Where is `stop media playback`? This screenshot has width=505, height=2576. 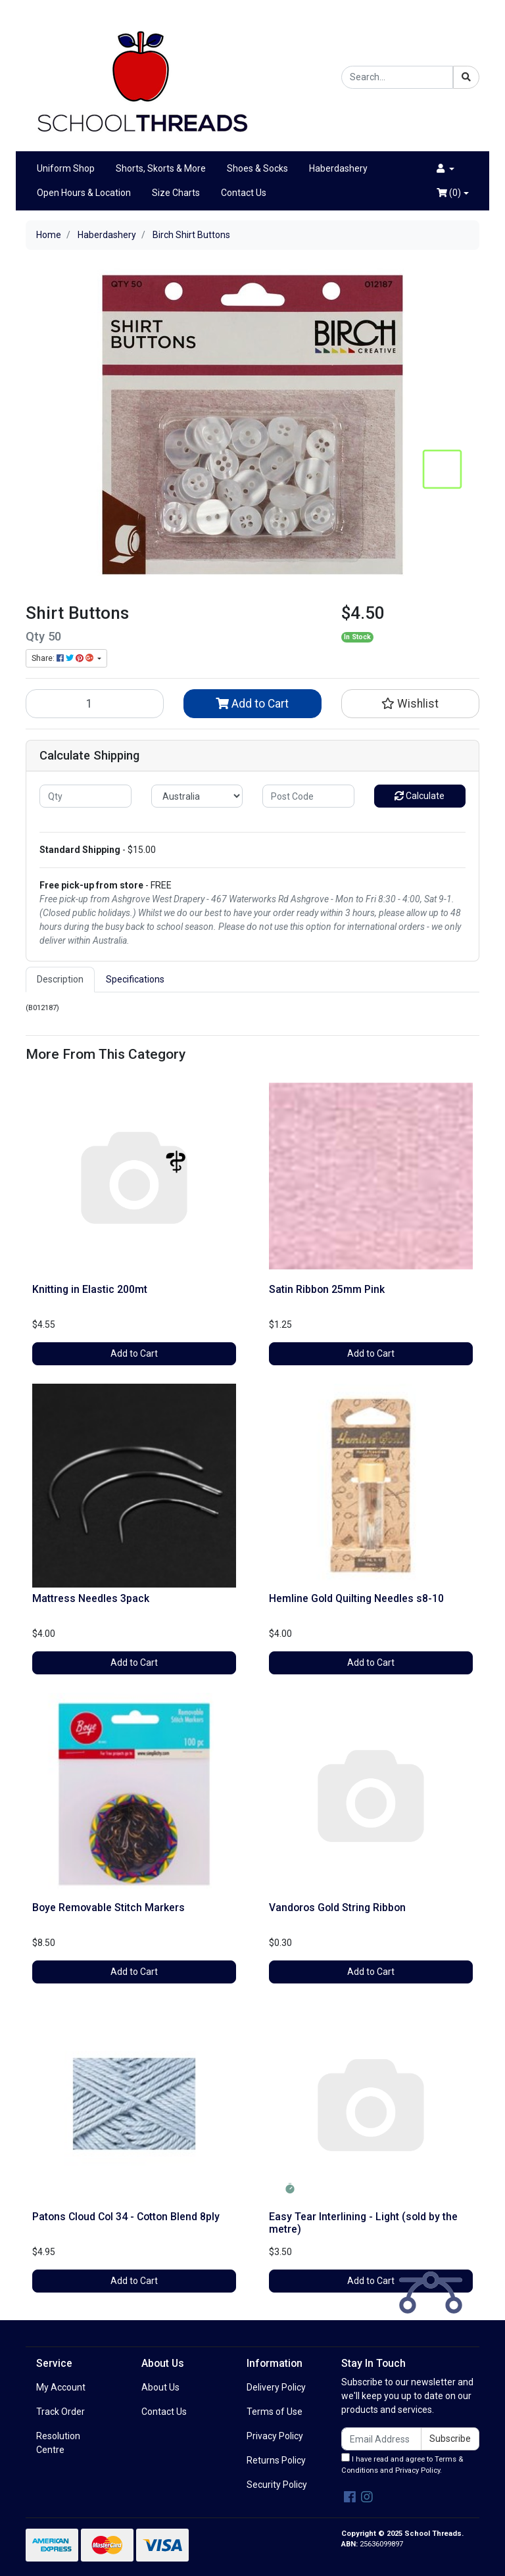
stop media playback is located at coordinates (442, 469).